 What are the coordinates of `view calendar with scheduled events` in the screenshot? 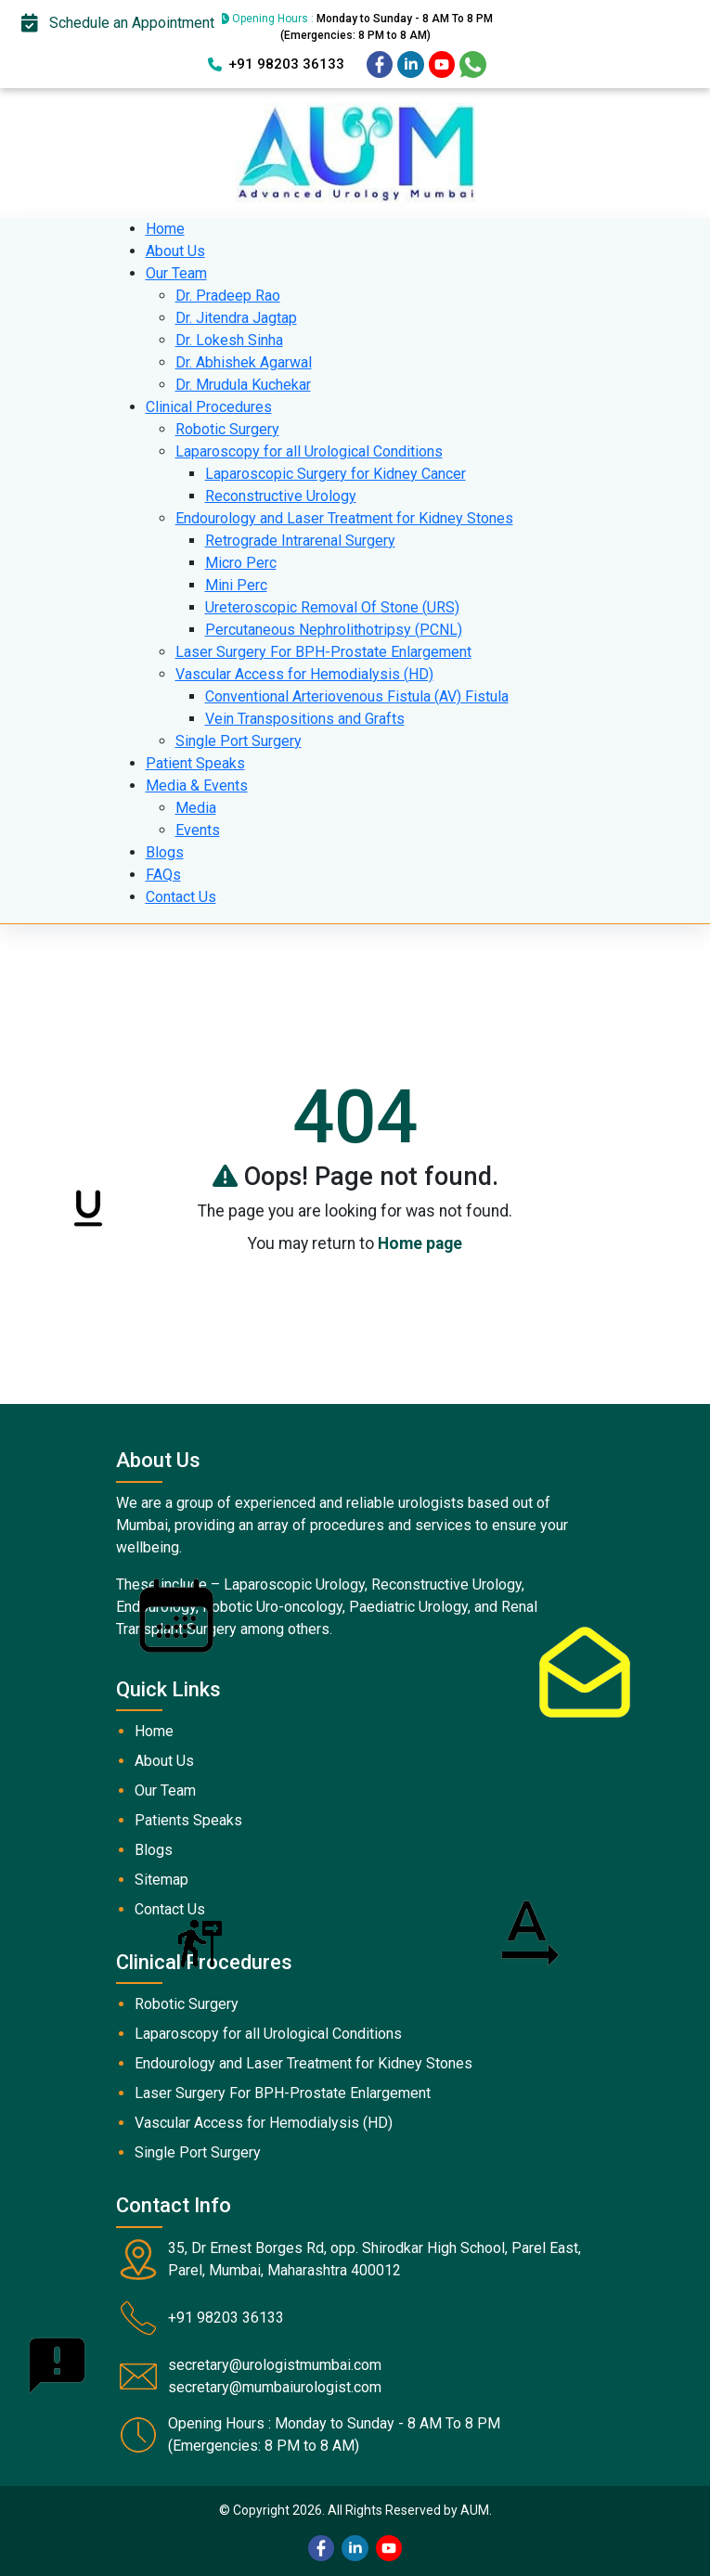 It's located at (176, 1616).